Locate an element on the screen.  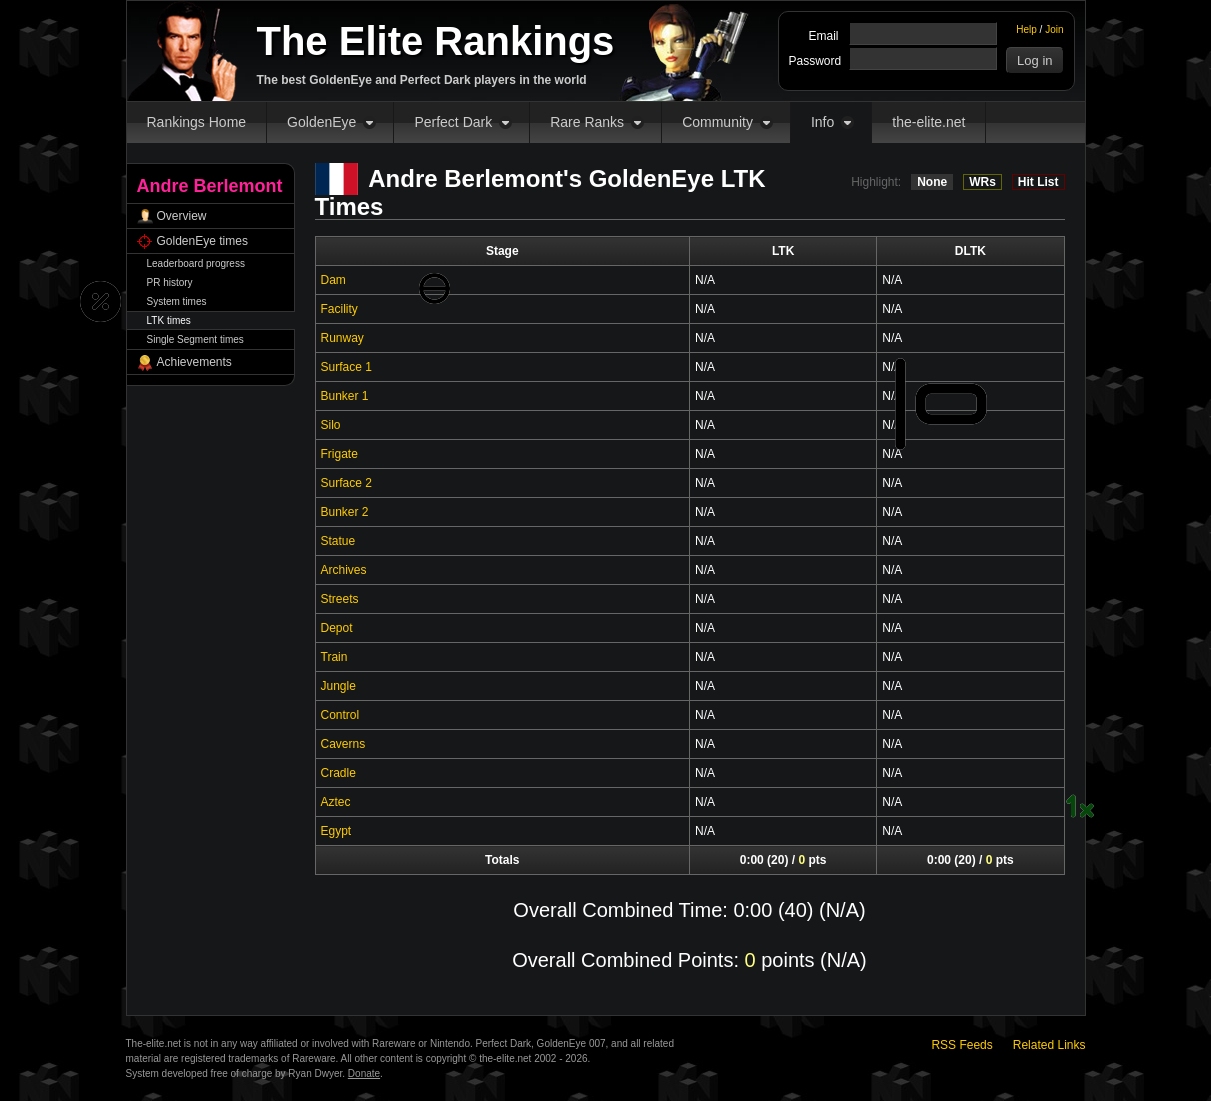
select agender identity option is located at coordinates (434, 288).